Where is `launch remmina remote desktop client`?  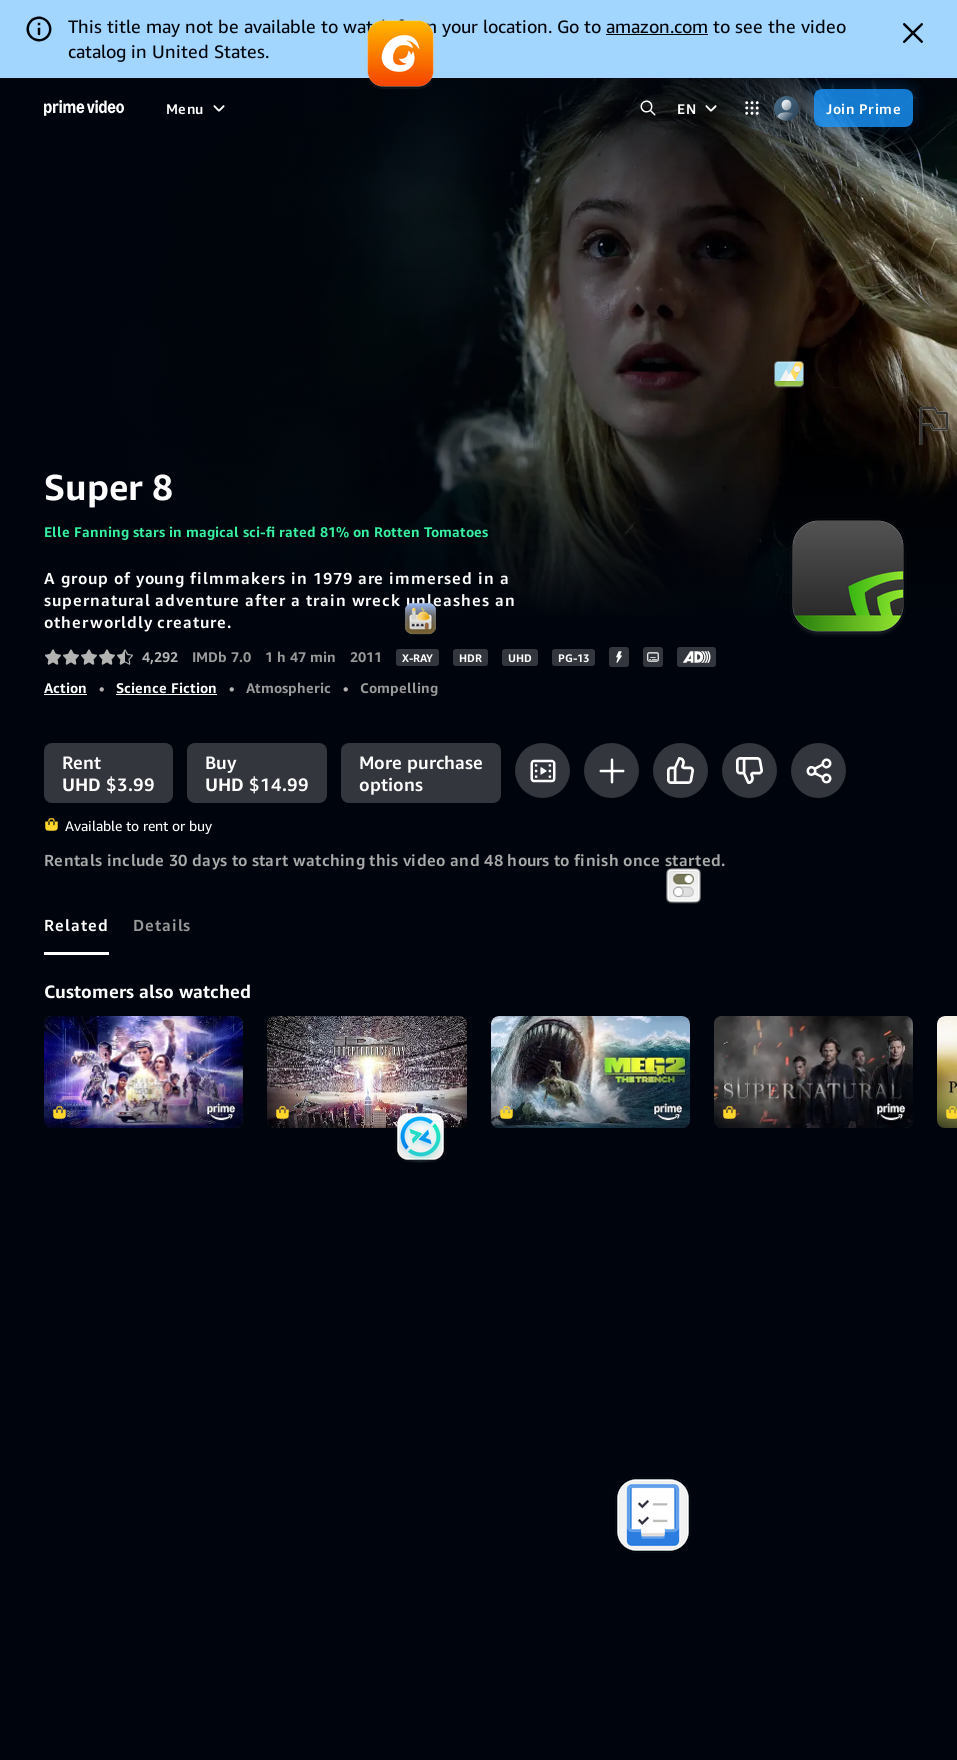
launch remmina remote desktop client is located at coordinates (420, 1136).